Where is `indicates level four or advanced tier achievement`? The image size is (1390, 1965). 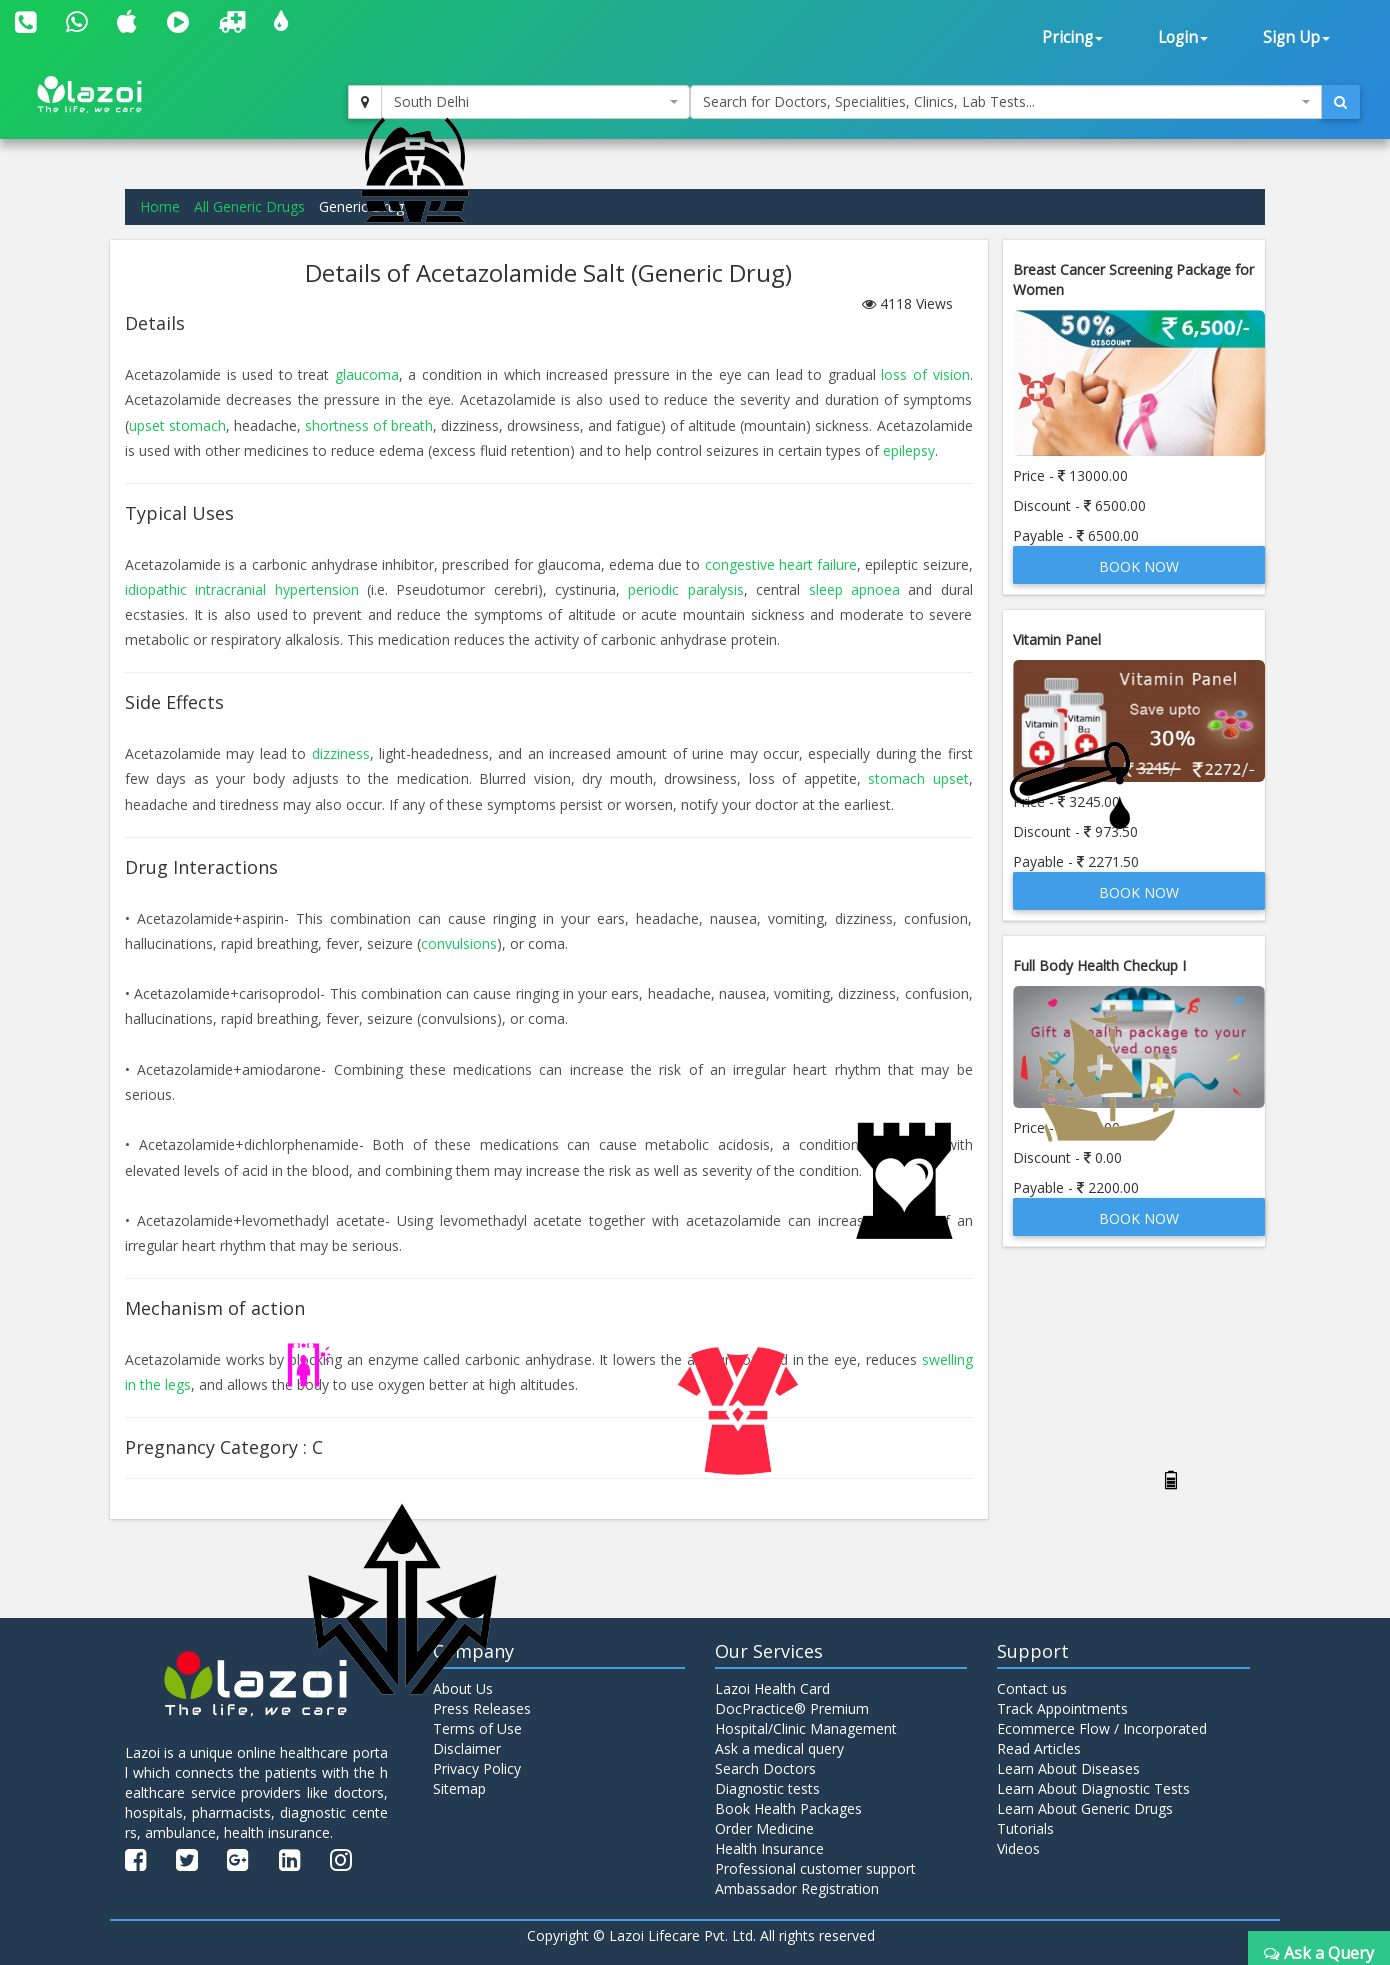
indicates level four or advanced tier achievement is located at coordinates (1037, 391).